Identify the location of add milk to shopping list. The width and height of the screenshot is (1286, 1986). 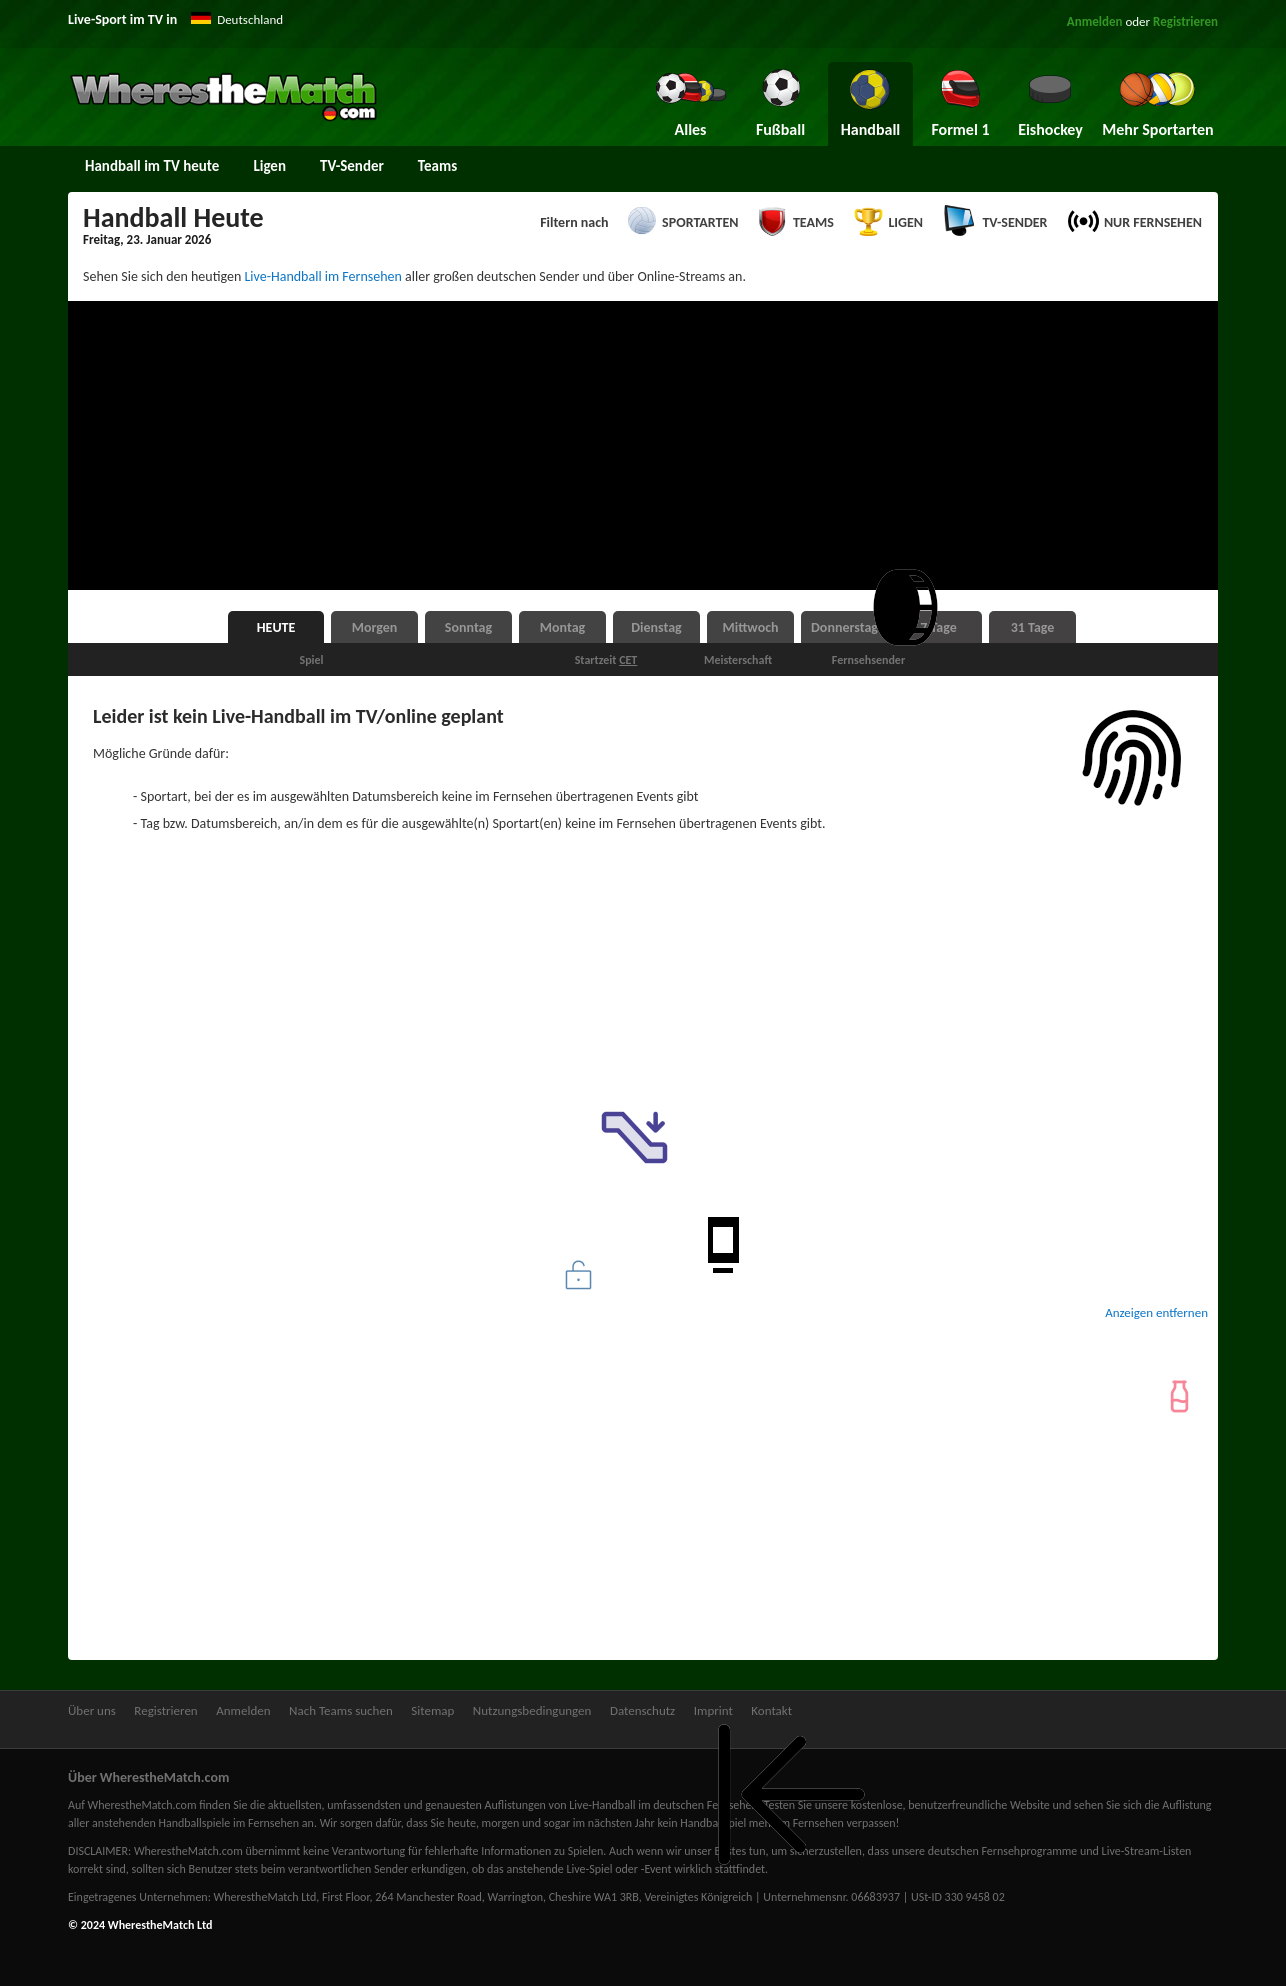
(1179, 1396).